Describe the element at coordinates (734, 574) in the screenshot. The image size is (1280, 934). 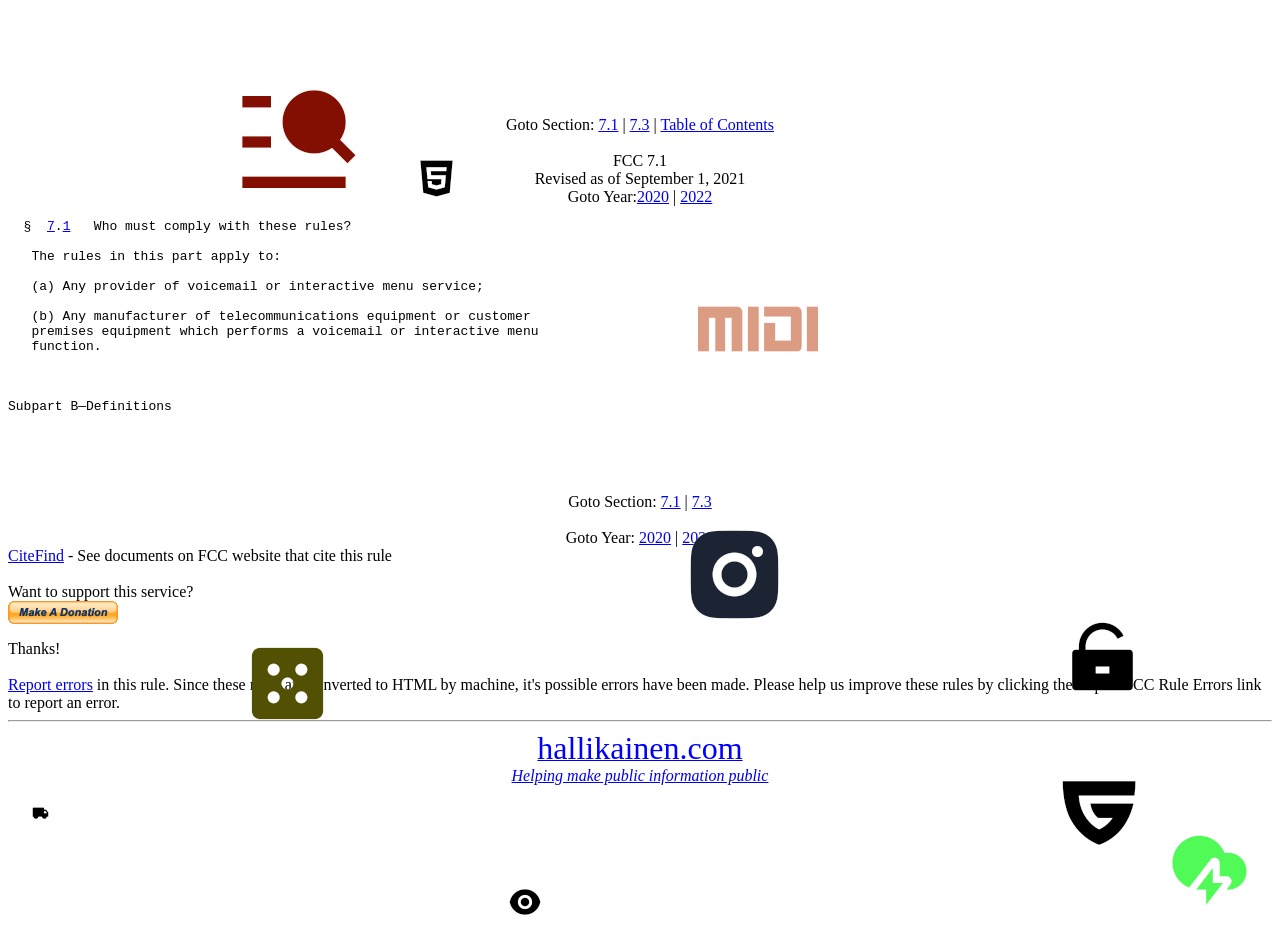
I see `open instagram app` at that location.